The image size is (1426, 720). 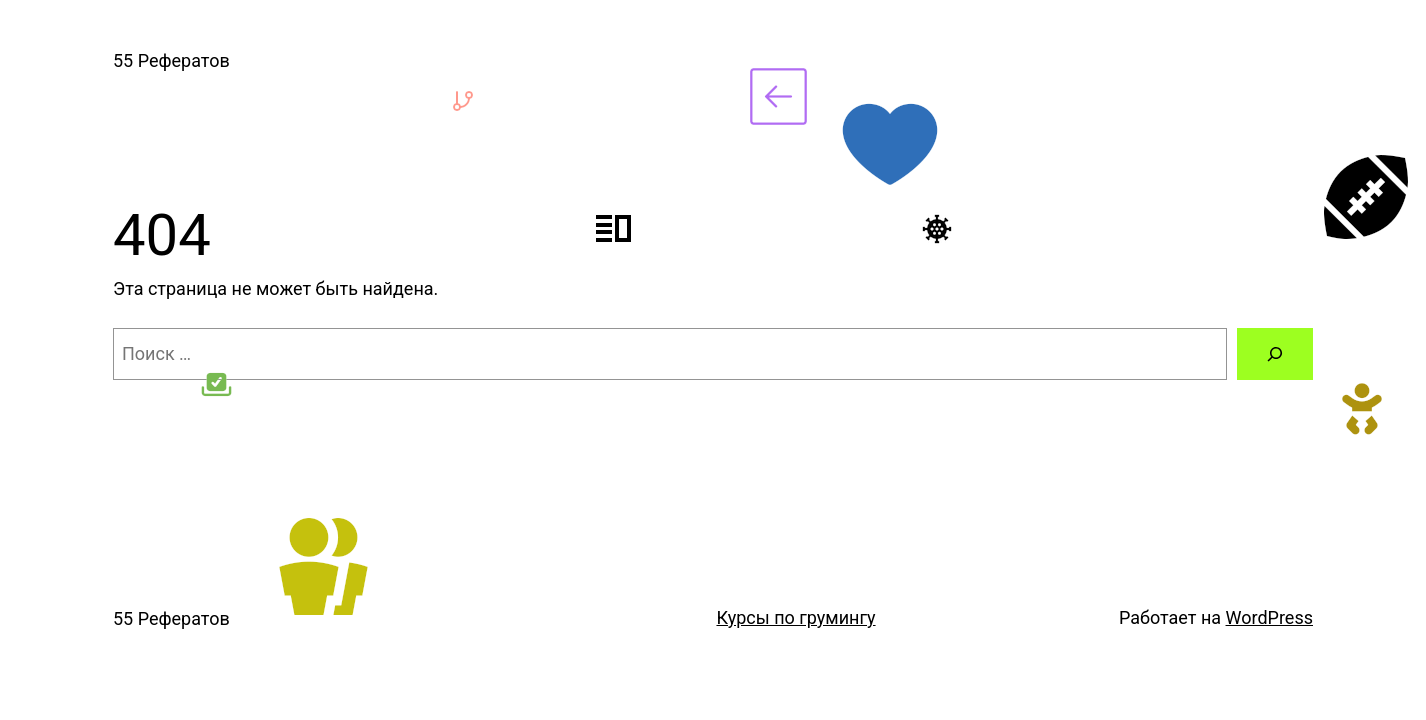 I want to click on view coronavirus or COVID-19 related information, so click(x=937, y=229).